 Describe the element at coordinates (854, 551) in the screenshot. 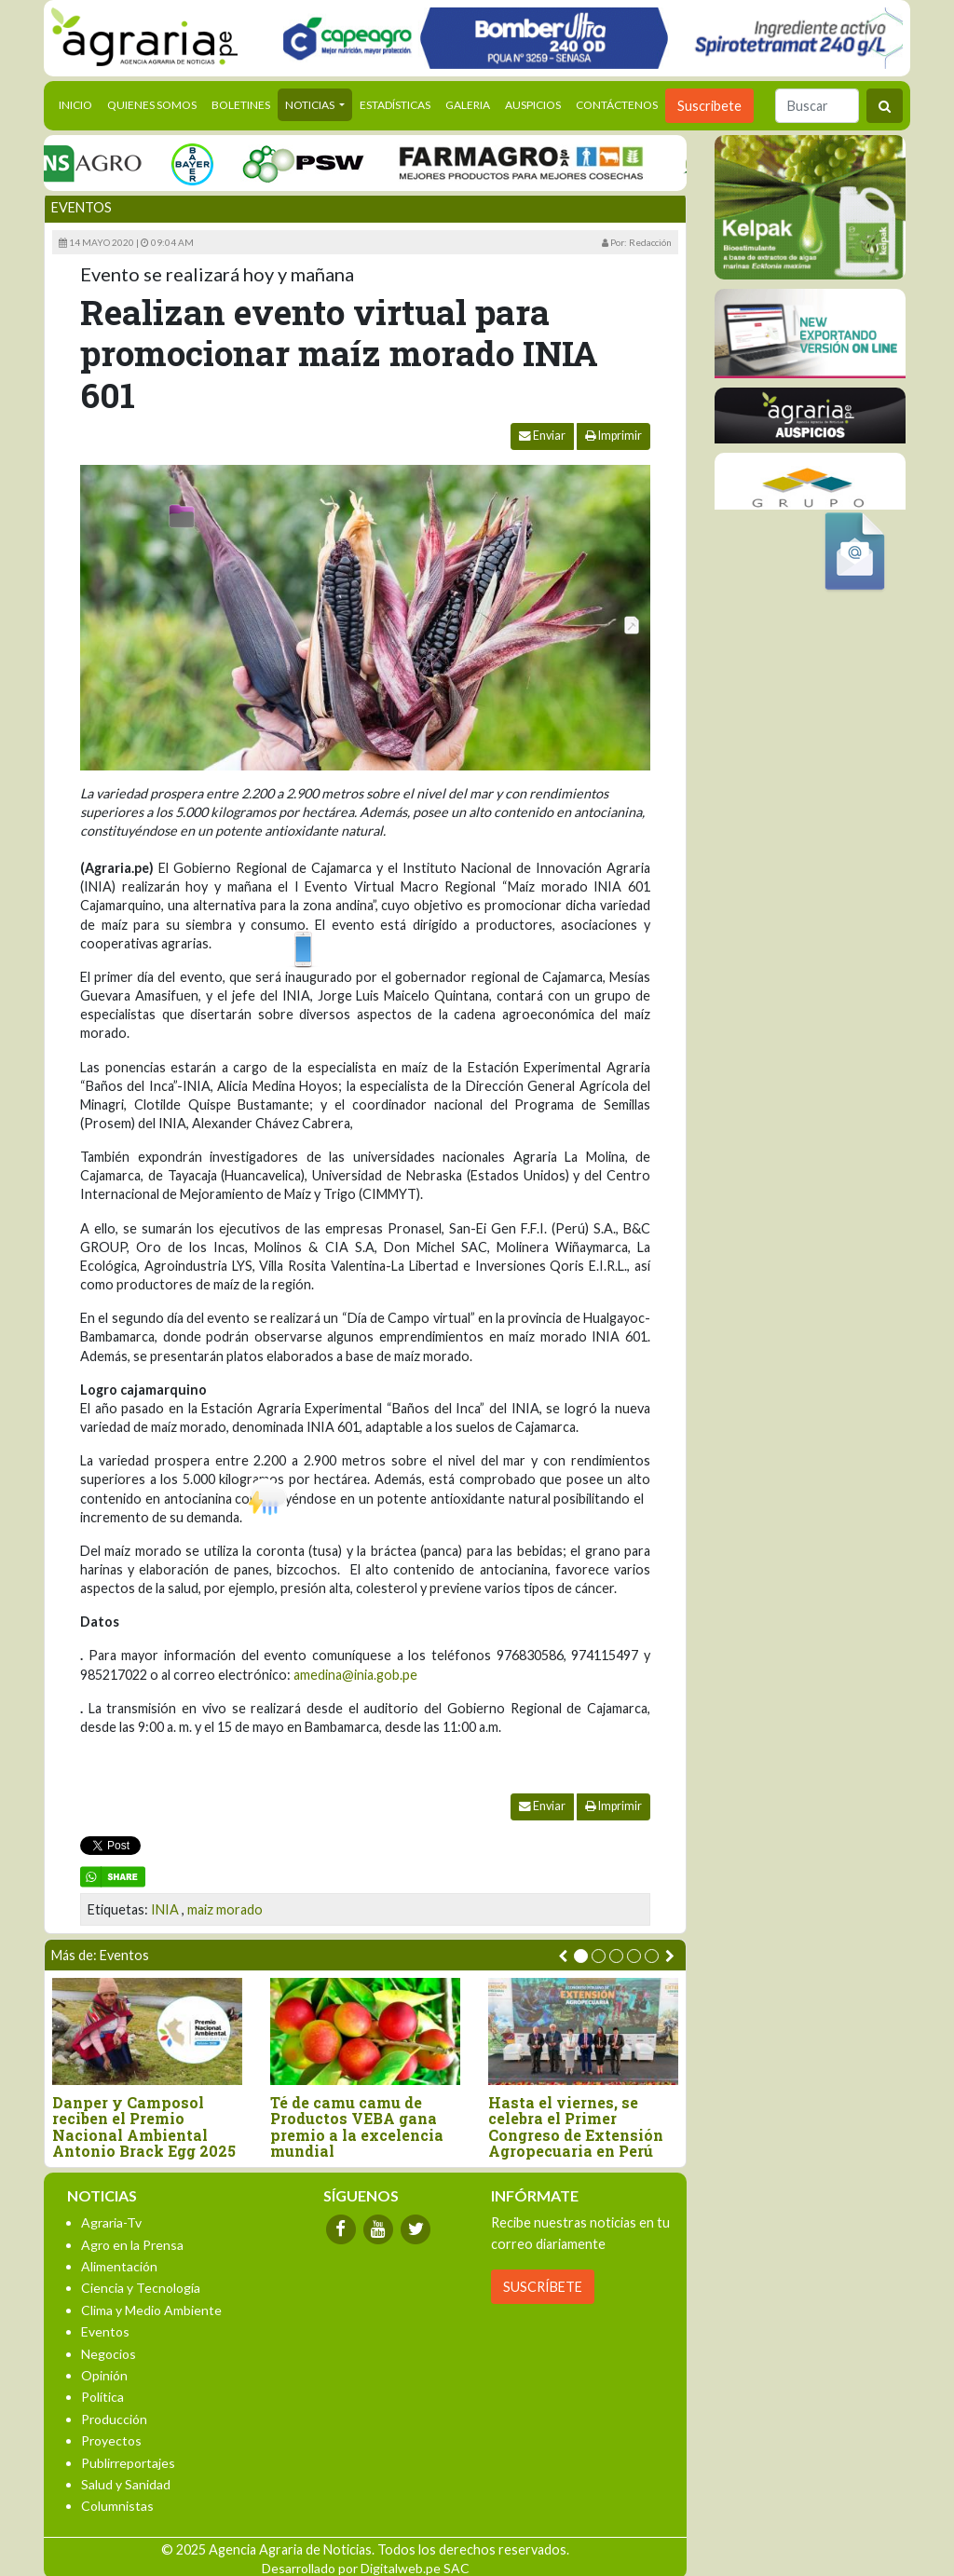

I see `microsoft outlook email file` at that location.